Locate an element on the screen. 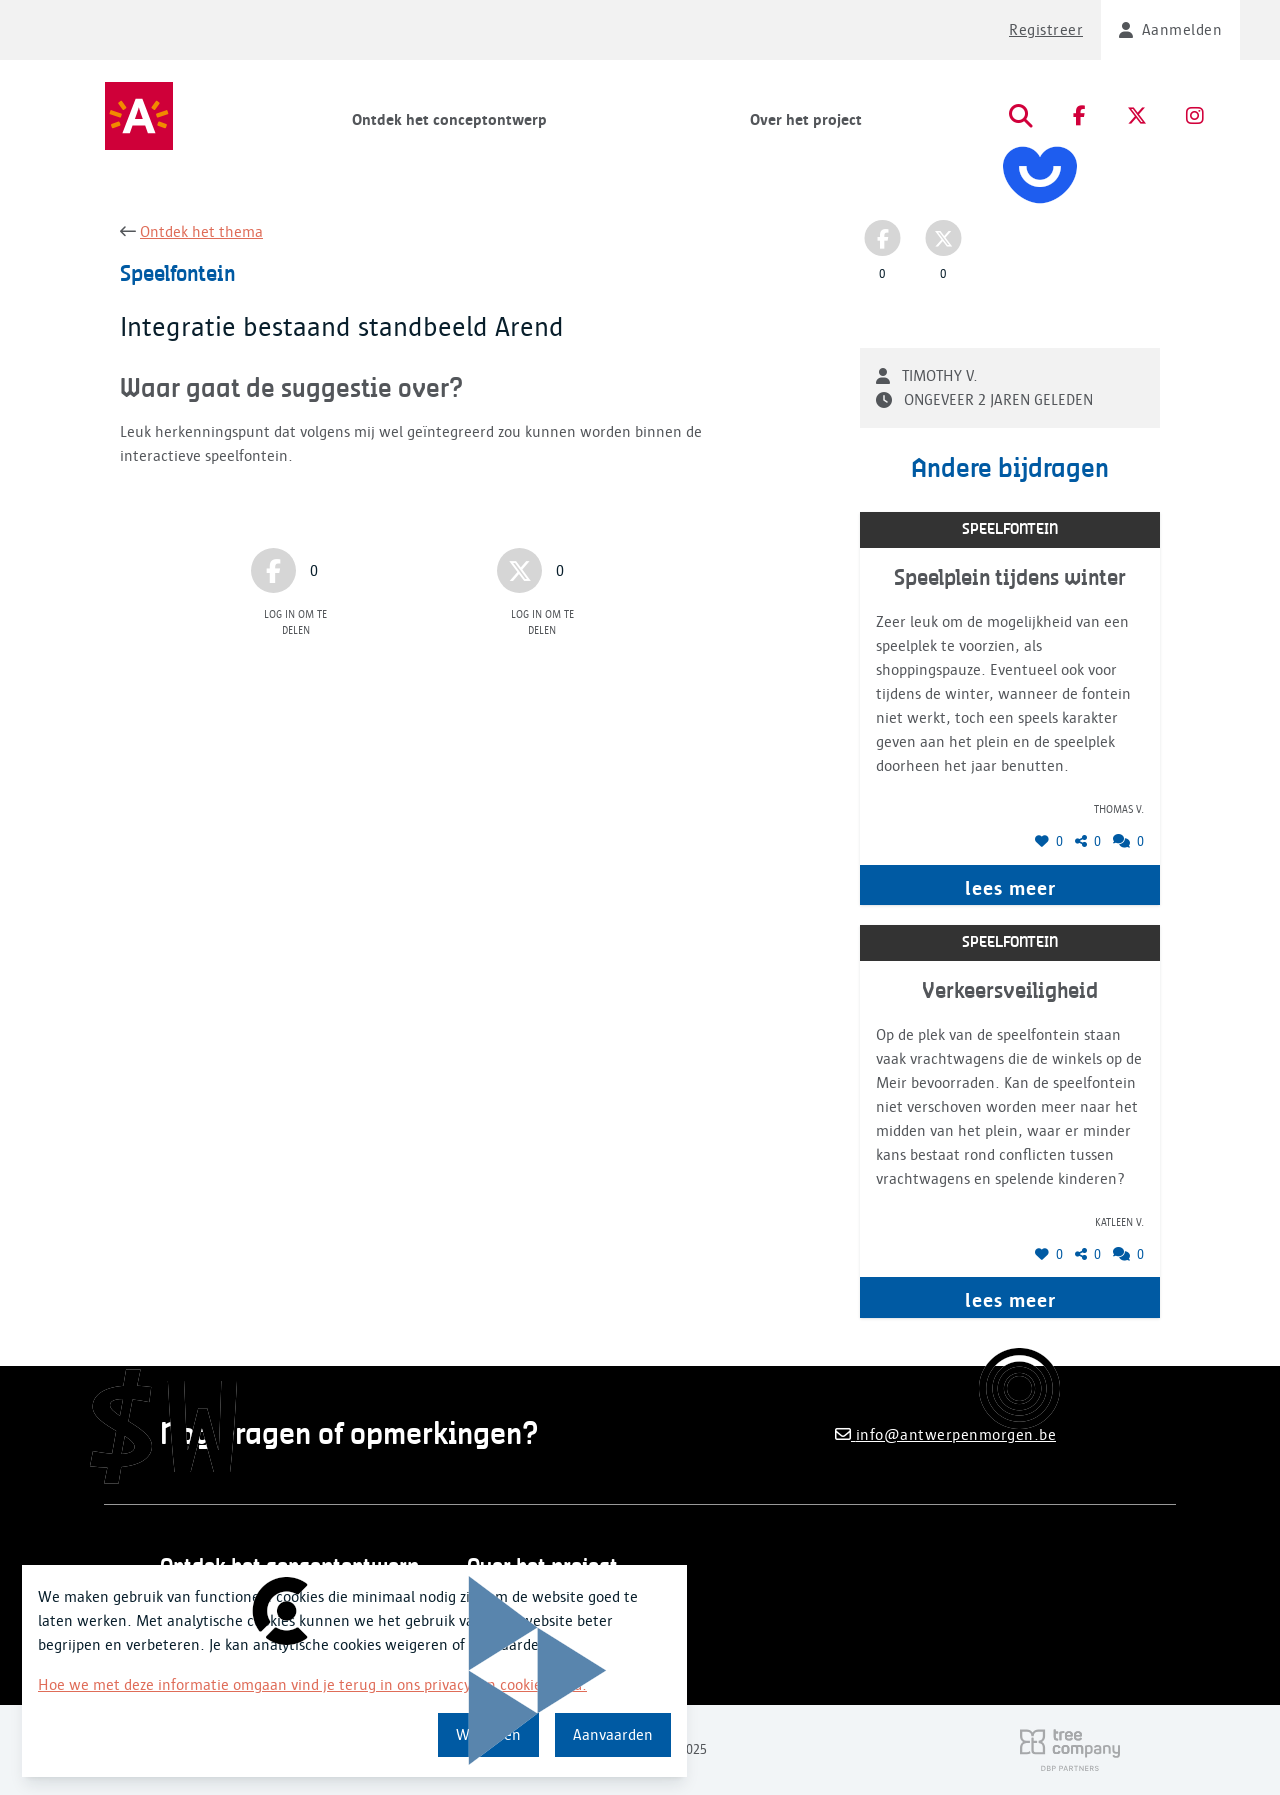  clerk authentication service logo is located at coordinates (280, 1611).